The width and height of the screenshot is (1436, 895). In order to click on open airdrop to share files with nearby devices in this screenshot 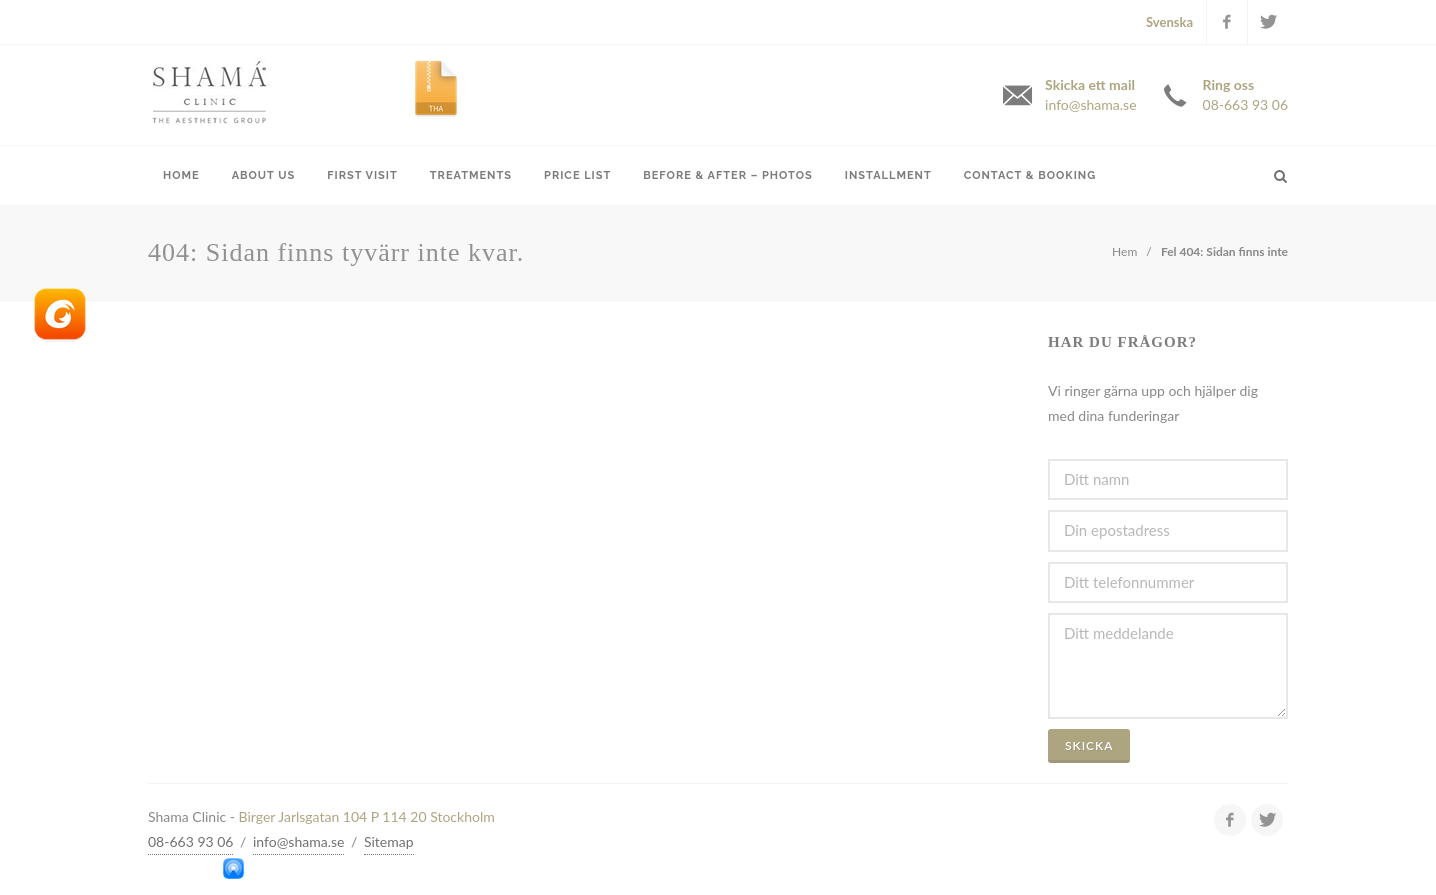, I will do `click(233, 868)`.